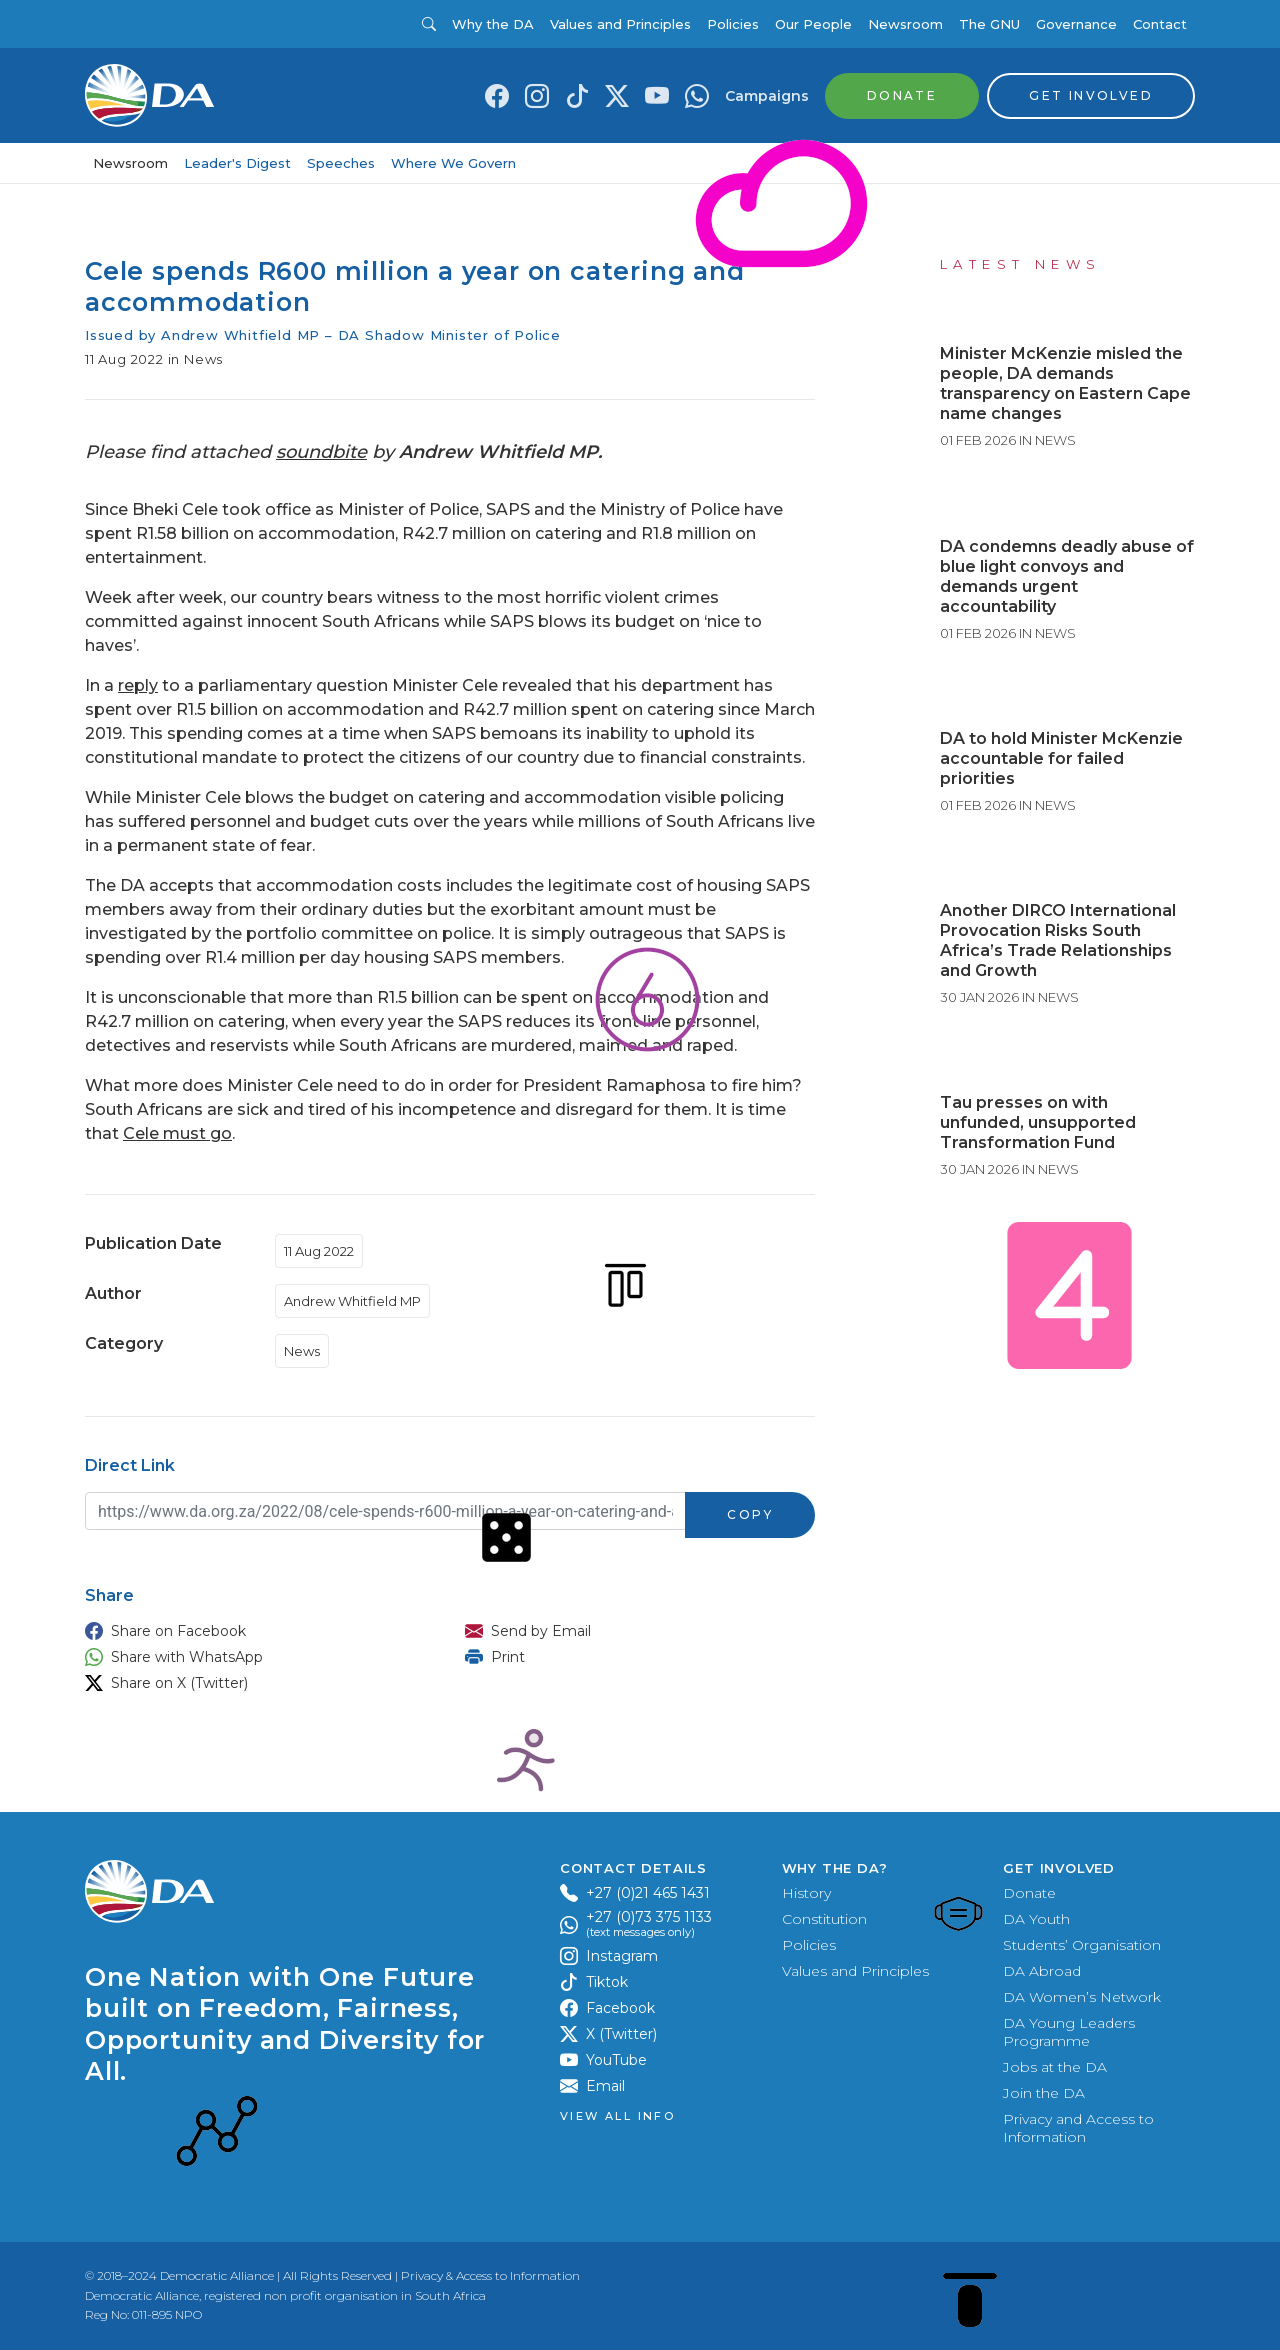  I want to click on align selected element to top, so click(970, 2300).